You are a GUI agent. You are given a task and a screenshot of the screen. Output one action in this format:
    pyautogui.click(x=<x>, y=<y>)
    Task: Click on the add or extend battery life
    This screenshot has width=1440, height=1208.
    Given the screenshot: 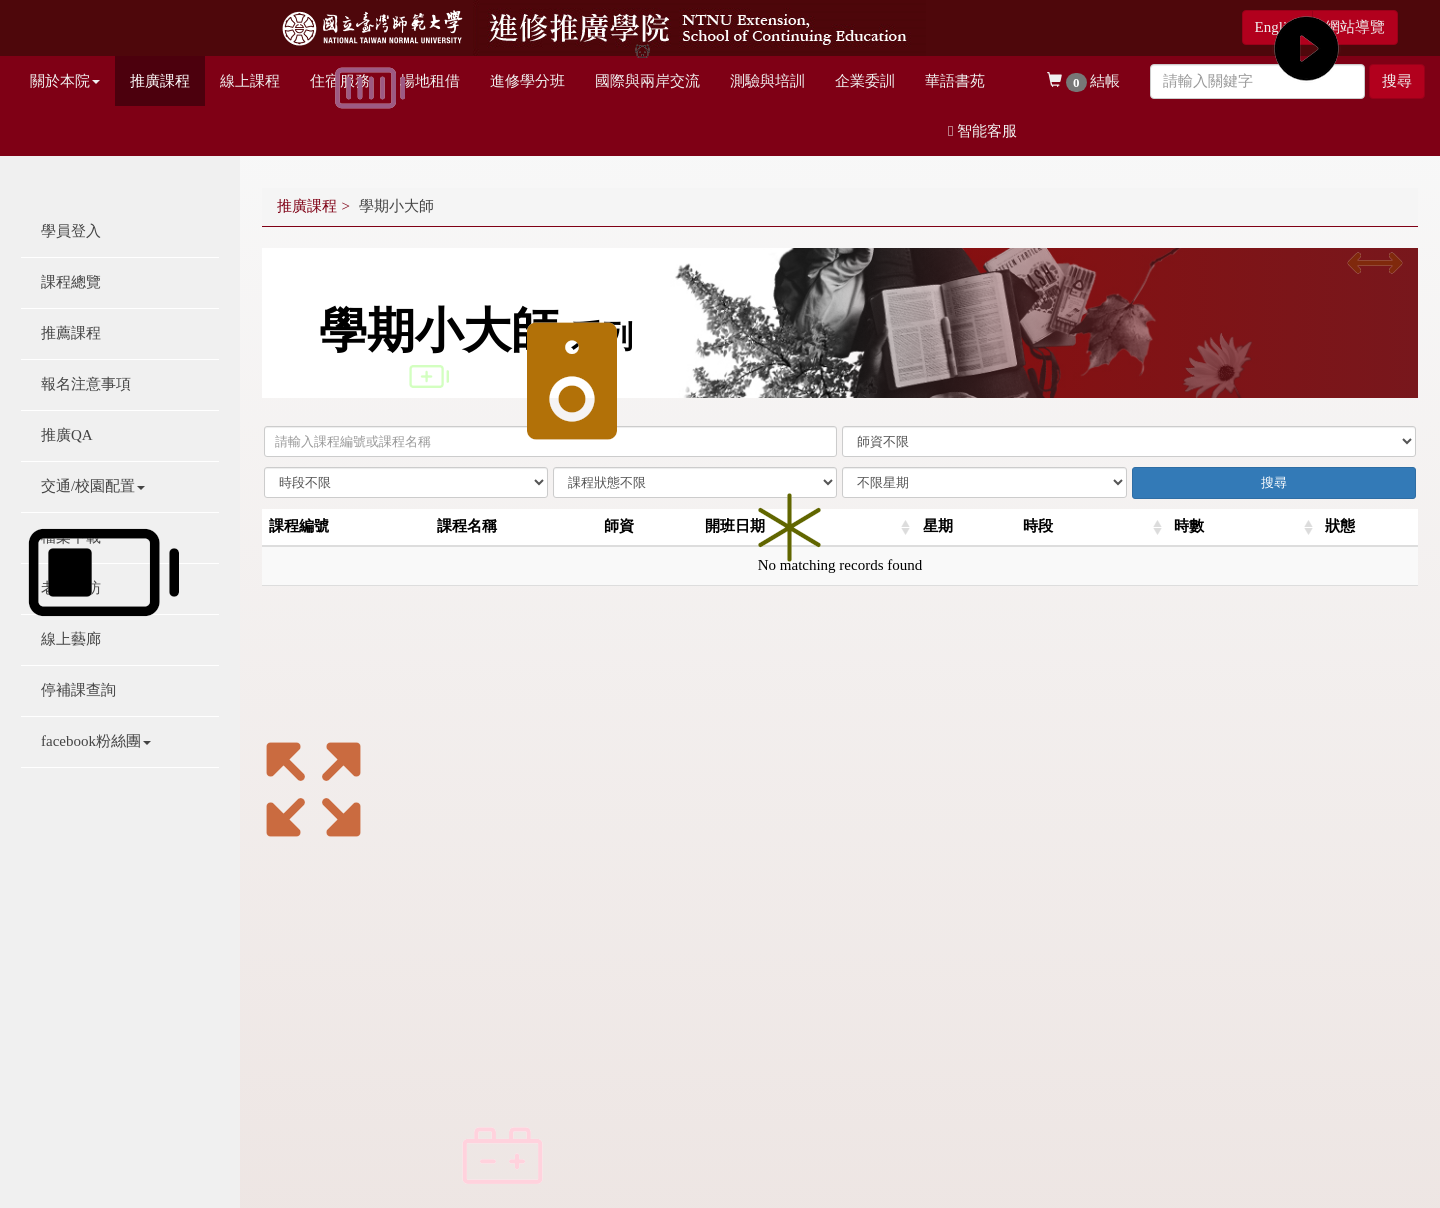 What is the action you would take?
    pyautogui.click(x=428, y=376)
    